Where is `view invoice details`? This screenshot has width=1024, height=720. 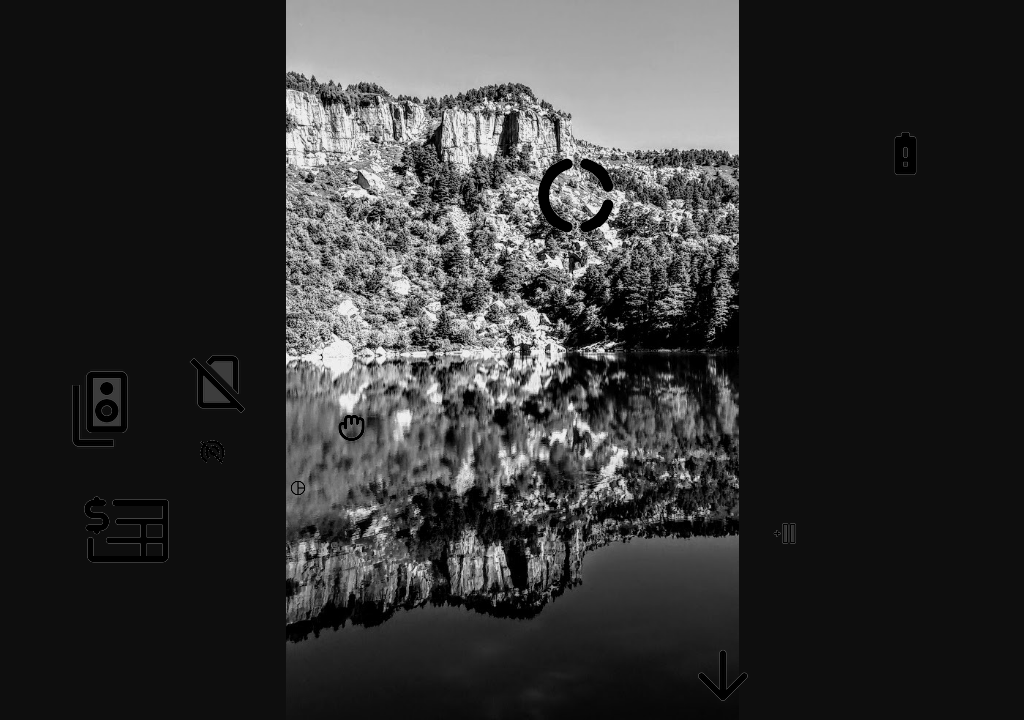
view invoice details is located at coordinates (128, 531).